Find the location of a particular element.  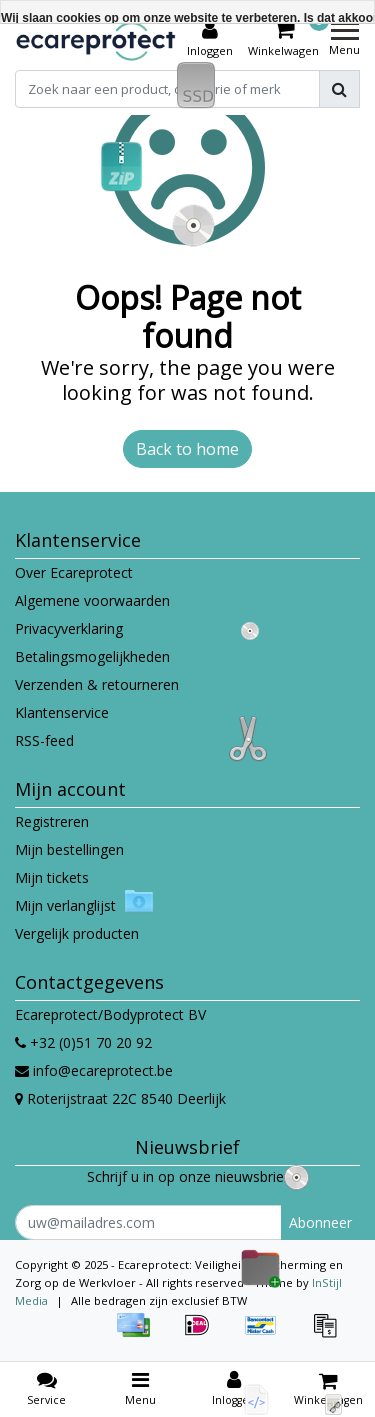

indicates a CD-RW (rewritable disc) drive or media is located at coordinates (250, 631).